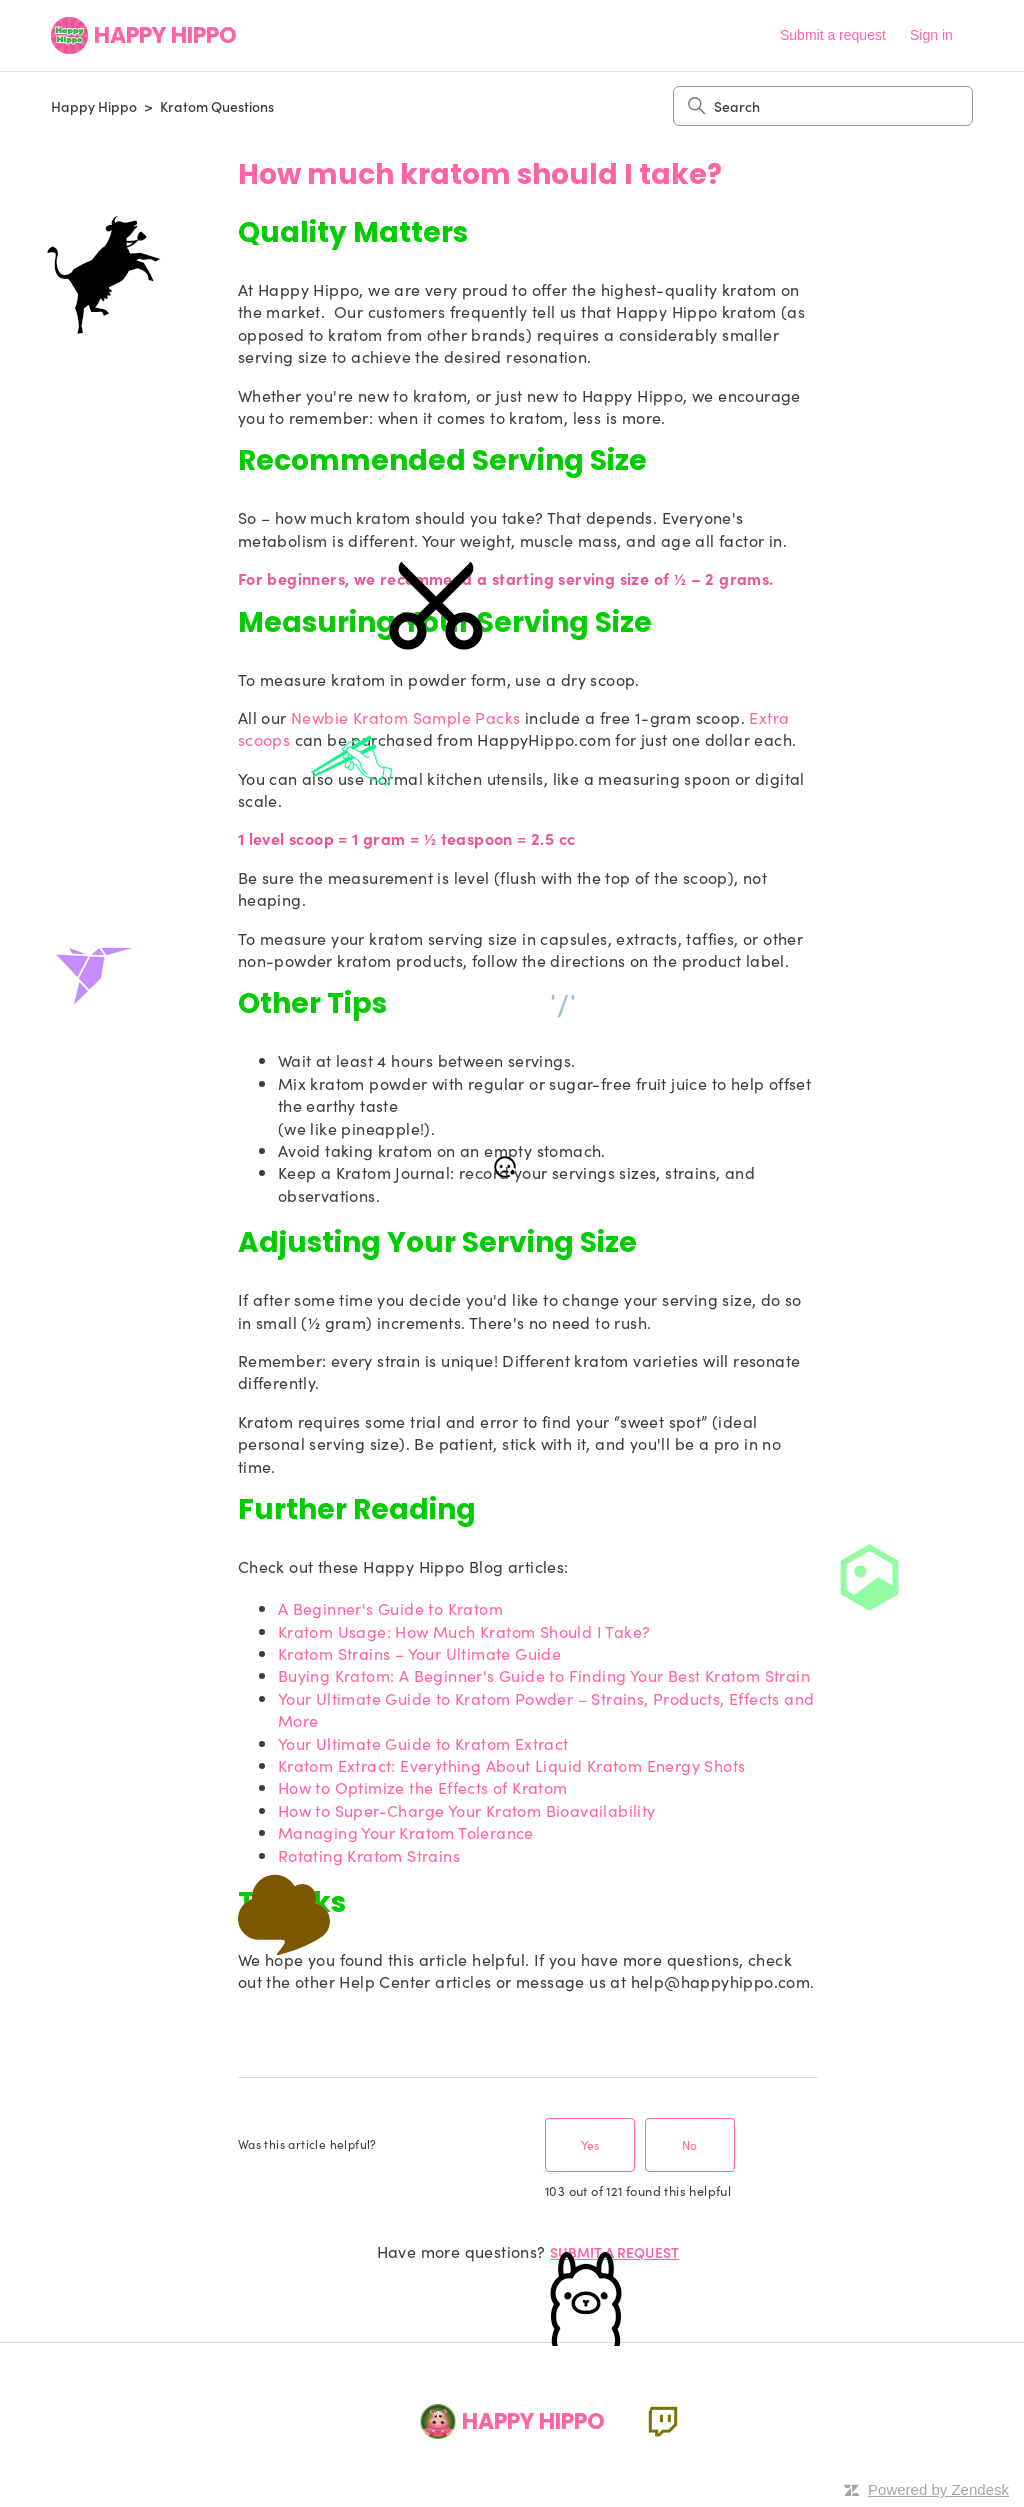 The width and height of the screenshot is (1024, 2507). Describe the element at coordinates (284, 1915) in the screenshot. I see `simplelocalize logo - translation management platform` at that location.